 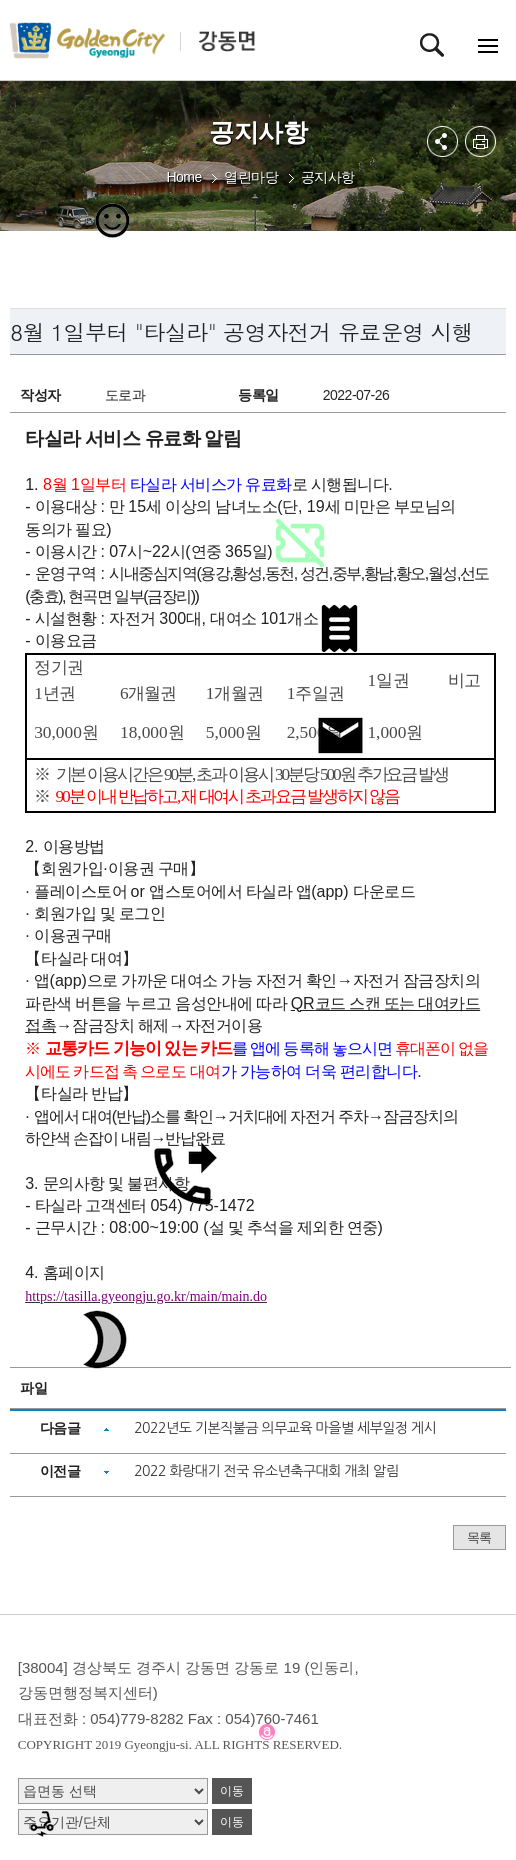 What do you see at coordinates (42, 1824) in the screenshot?
I see `find nearby electric scooter rentals` at bounding box center [42, 1824].